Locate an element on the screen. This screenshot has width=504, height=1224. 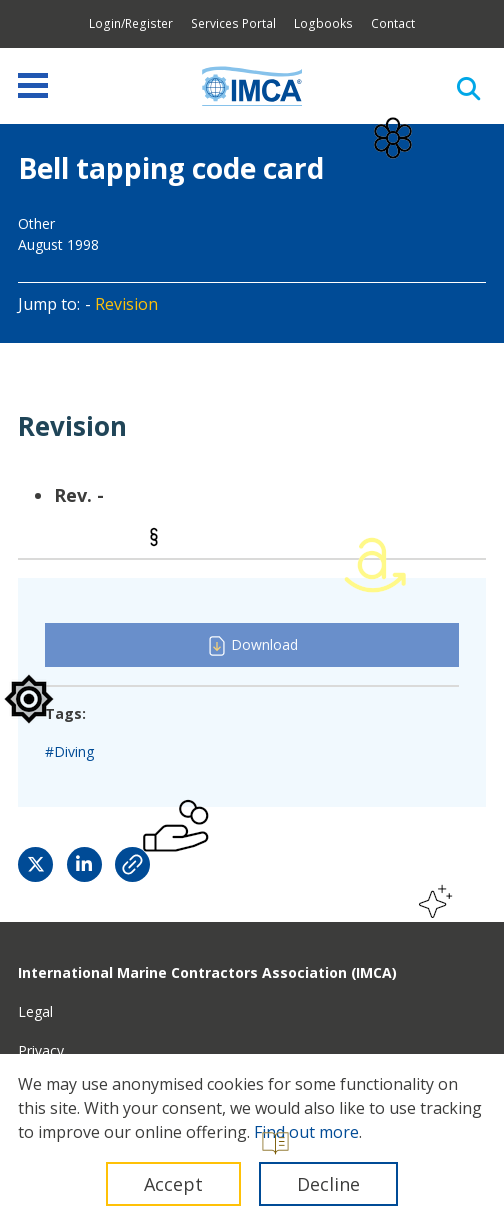
indicates AI-generated or enhanced content is located at coordinates (435, 902).